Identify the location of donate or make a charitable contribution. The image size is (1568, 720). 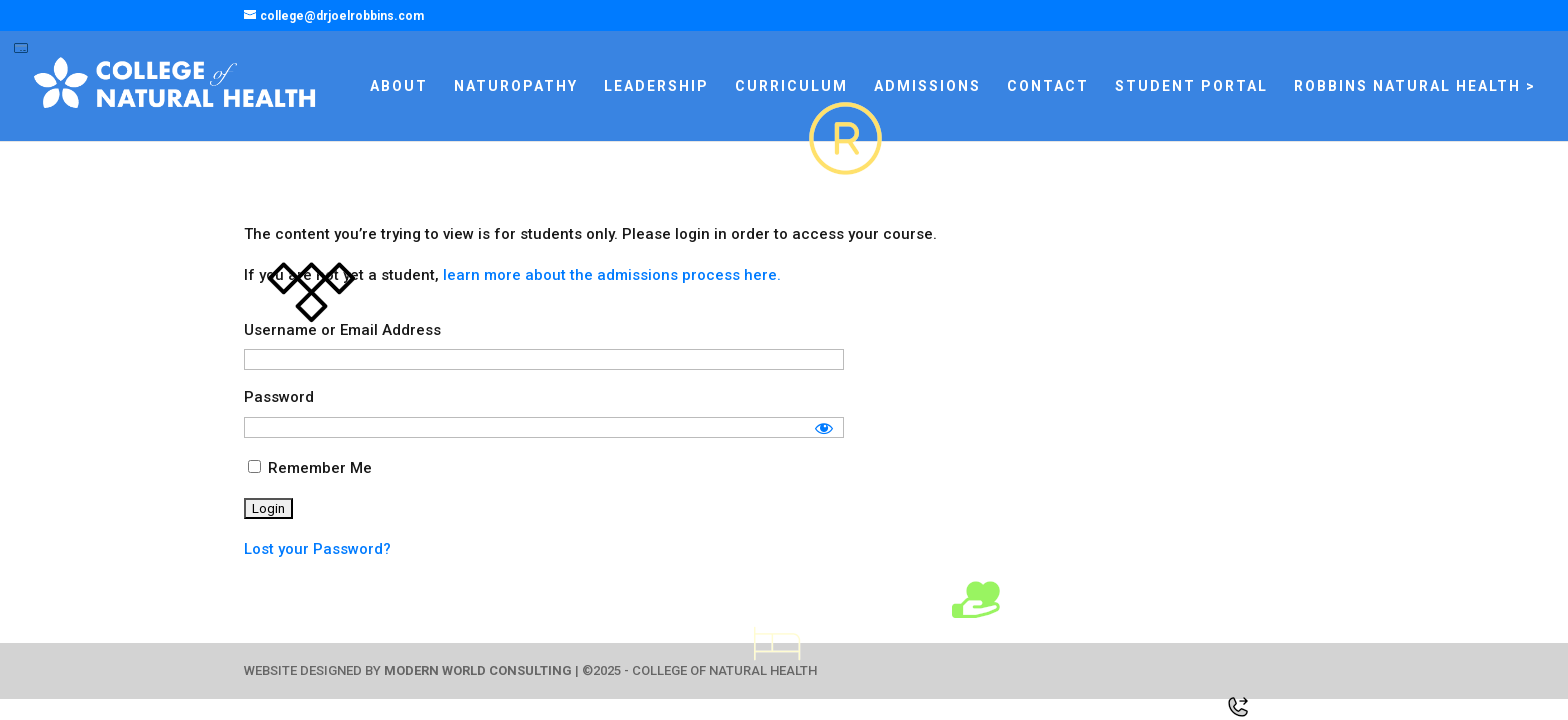
(977, 600).